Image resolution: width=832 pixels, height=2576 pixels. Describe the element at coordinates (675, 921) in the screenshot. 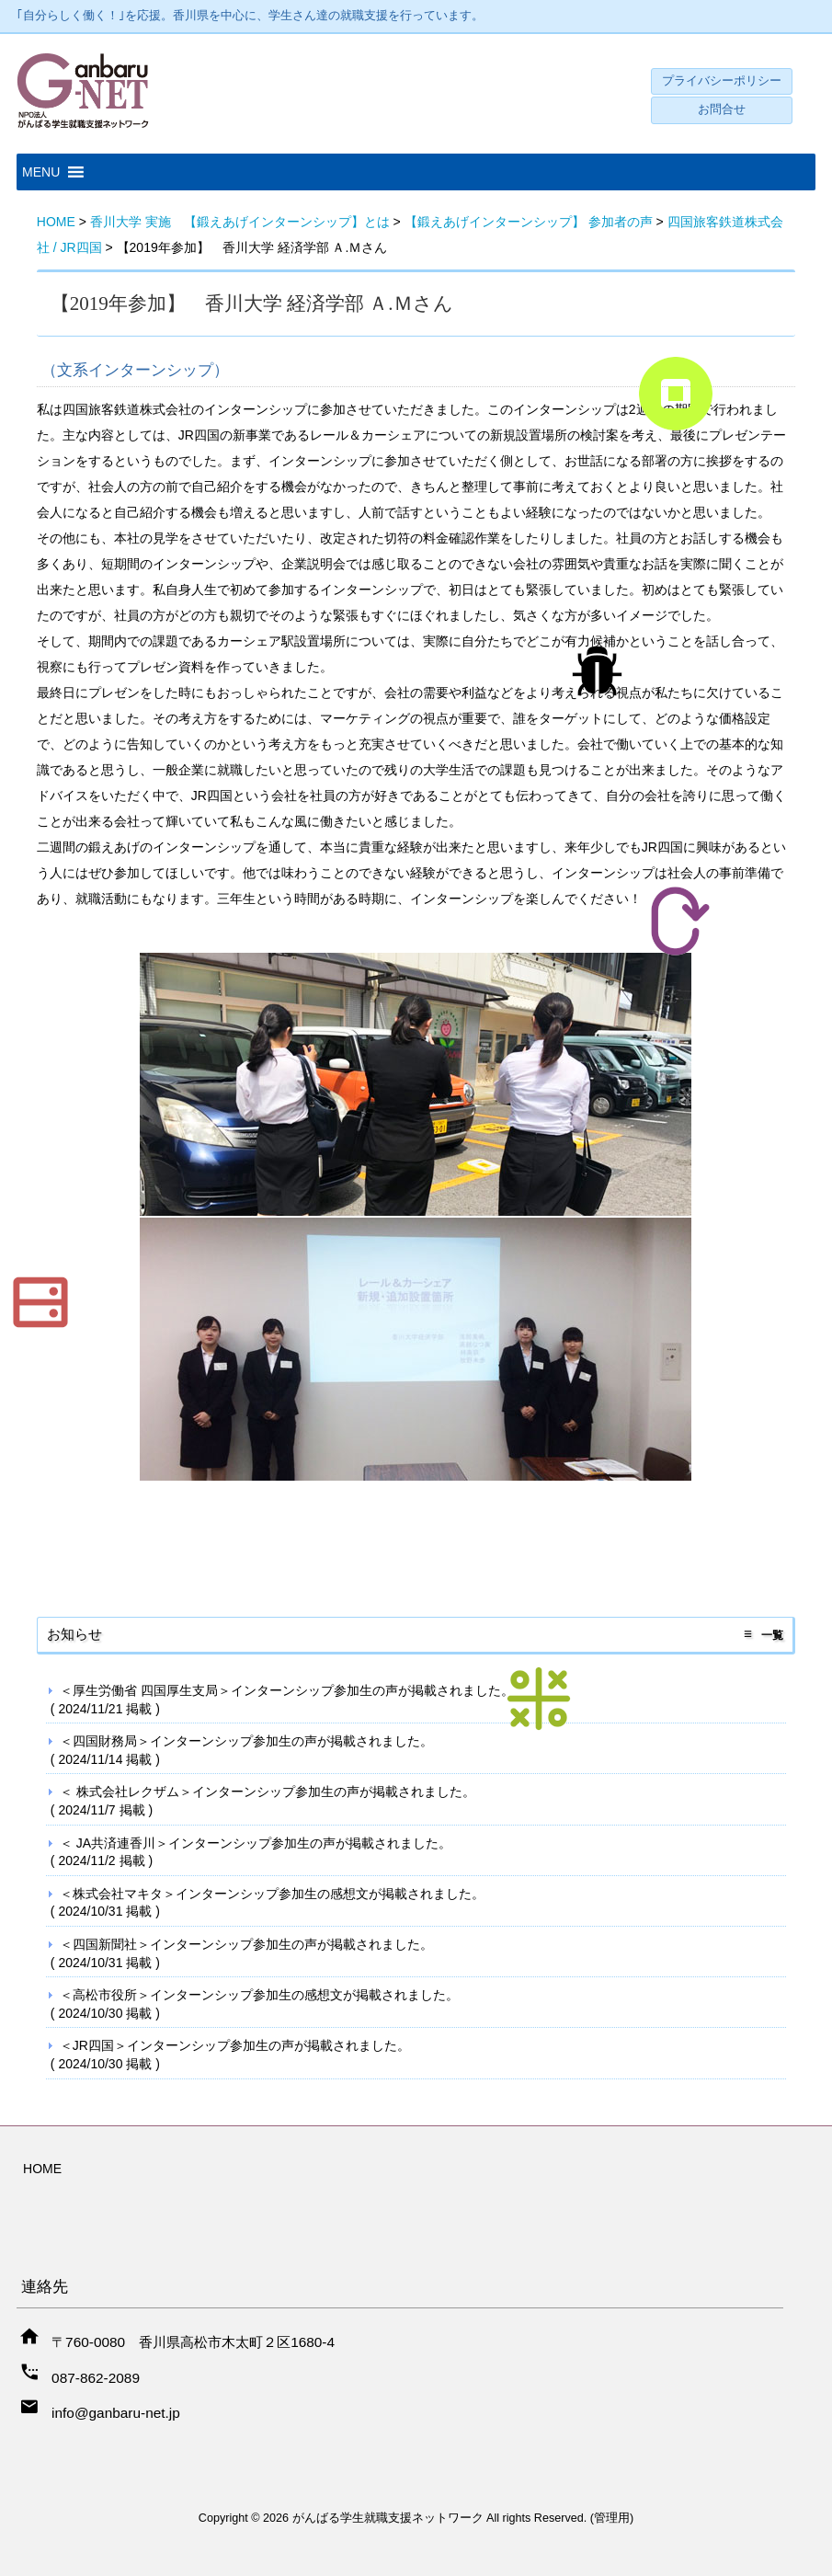

I see `refresh or reload content` at that location.